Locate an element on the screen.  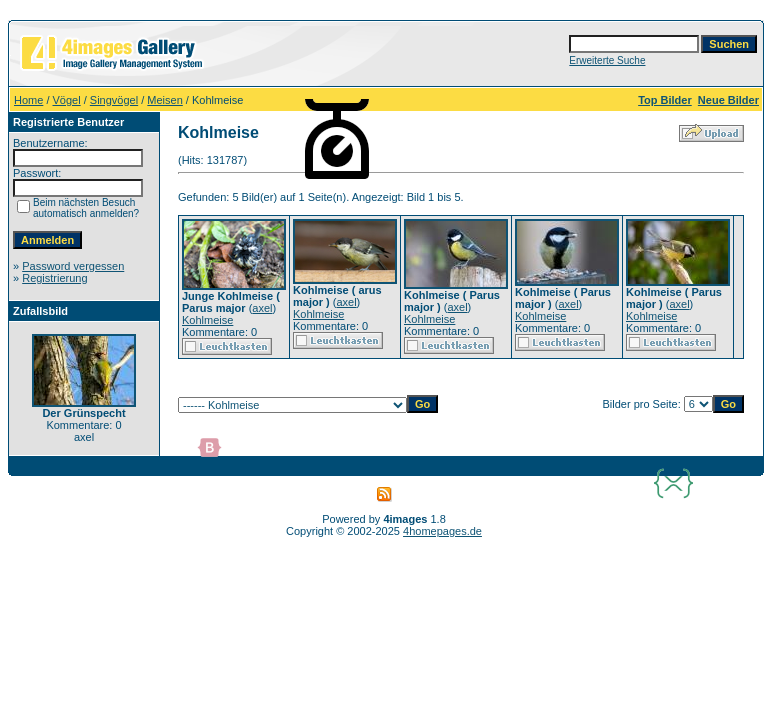
bootstrap framework logo is located at coordinates (209, 447).